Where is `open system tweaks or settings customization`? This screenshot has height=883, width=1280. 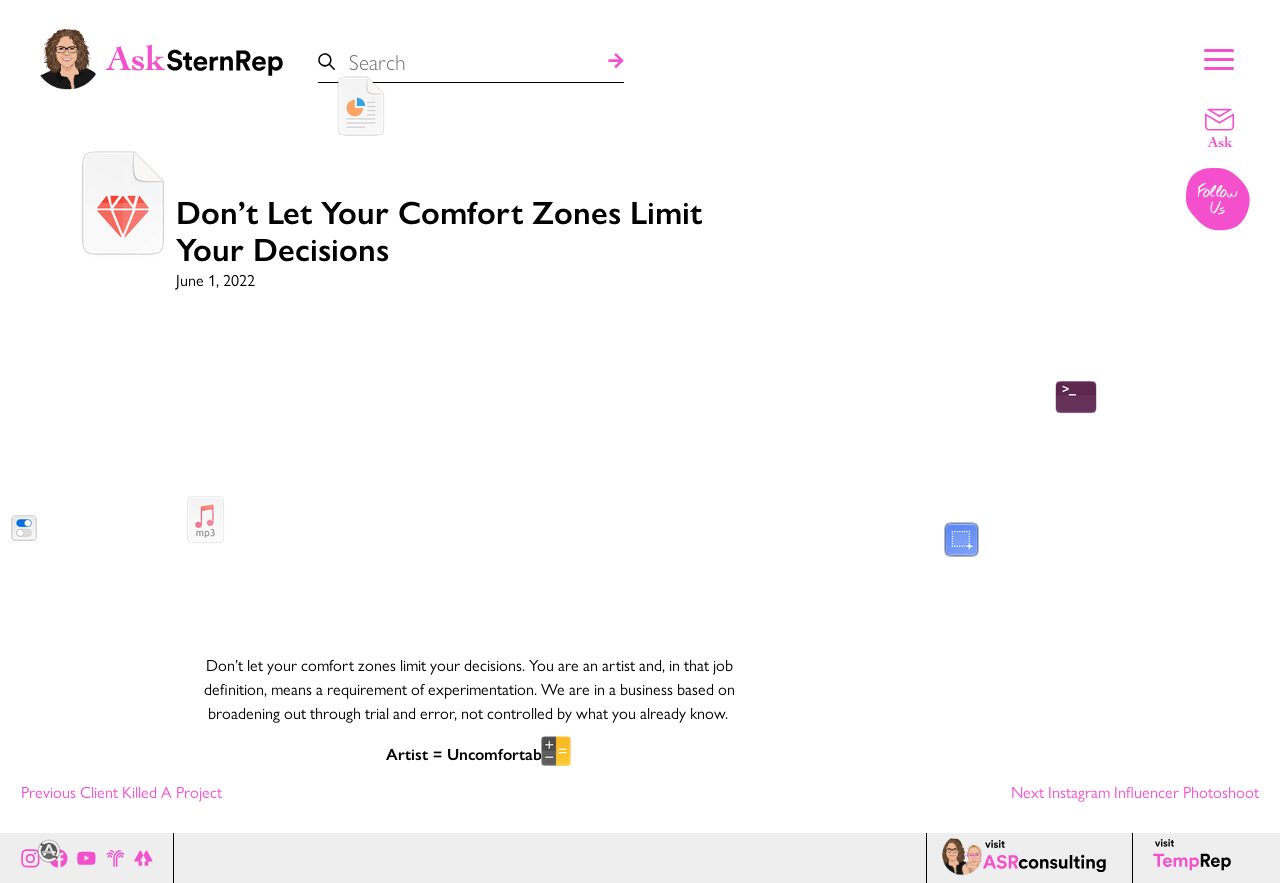
open system tweaks or settings customization is located at coordinates (24, 528).